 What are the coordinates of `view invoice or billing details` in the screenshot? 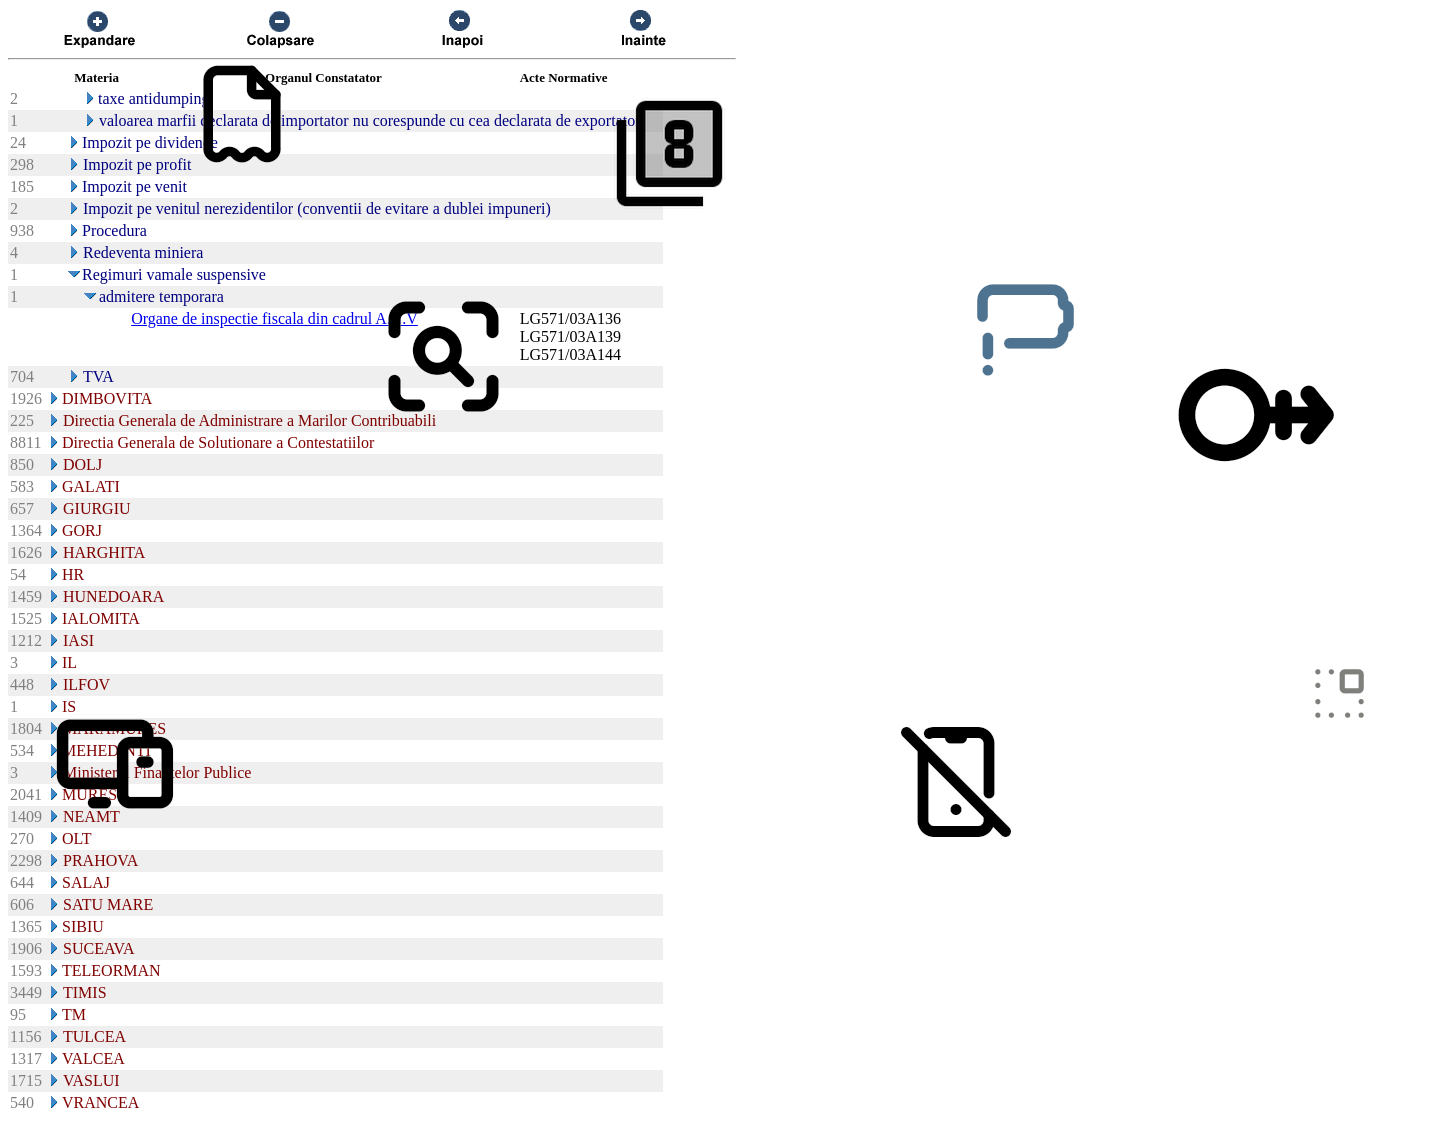 It's located at (242, 114).